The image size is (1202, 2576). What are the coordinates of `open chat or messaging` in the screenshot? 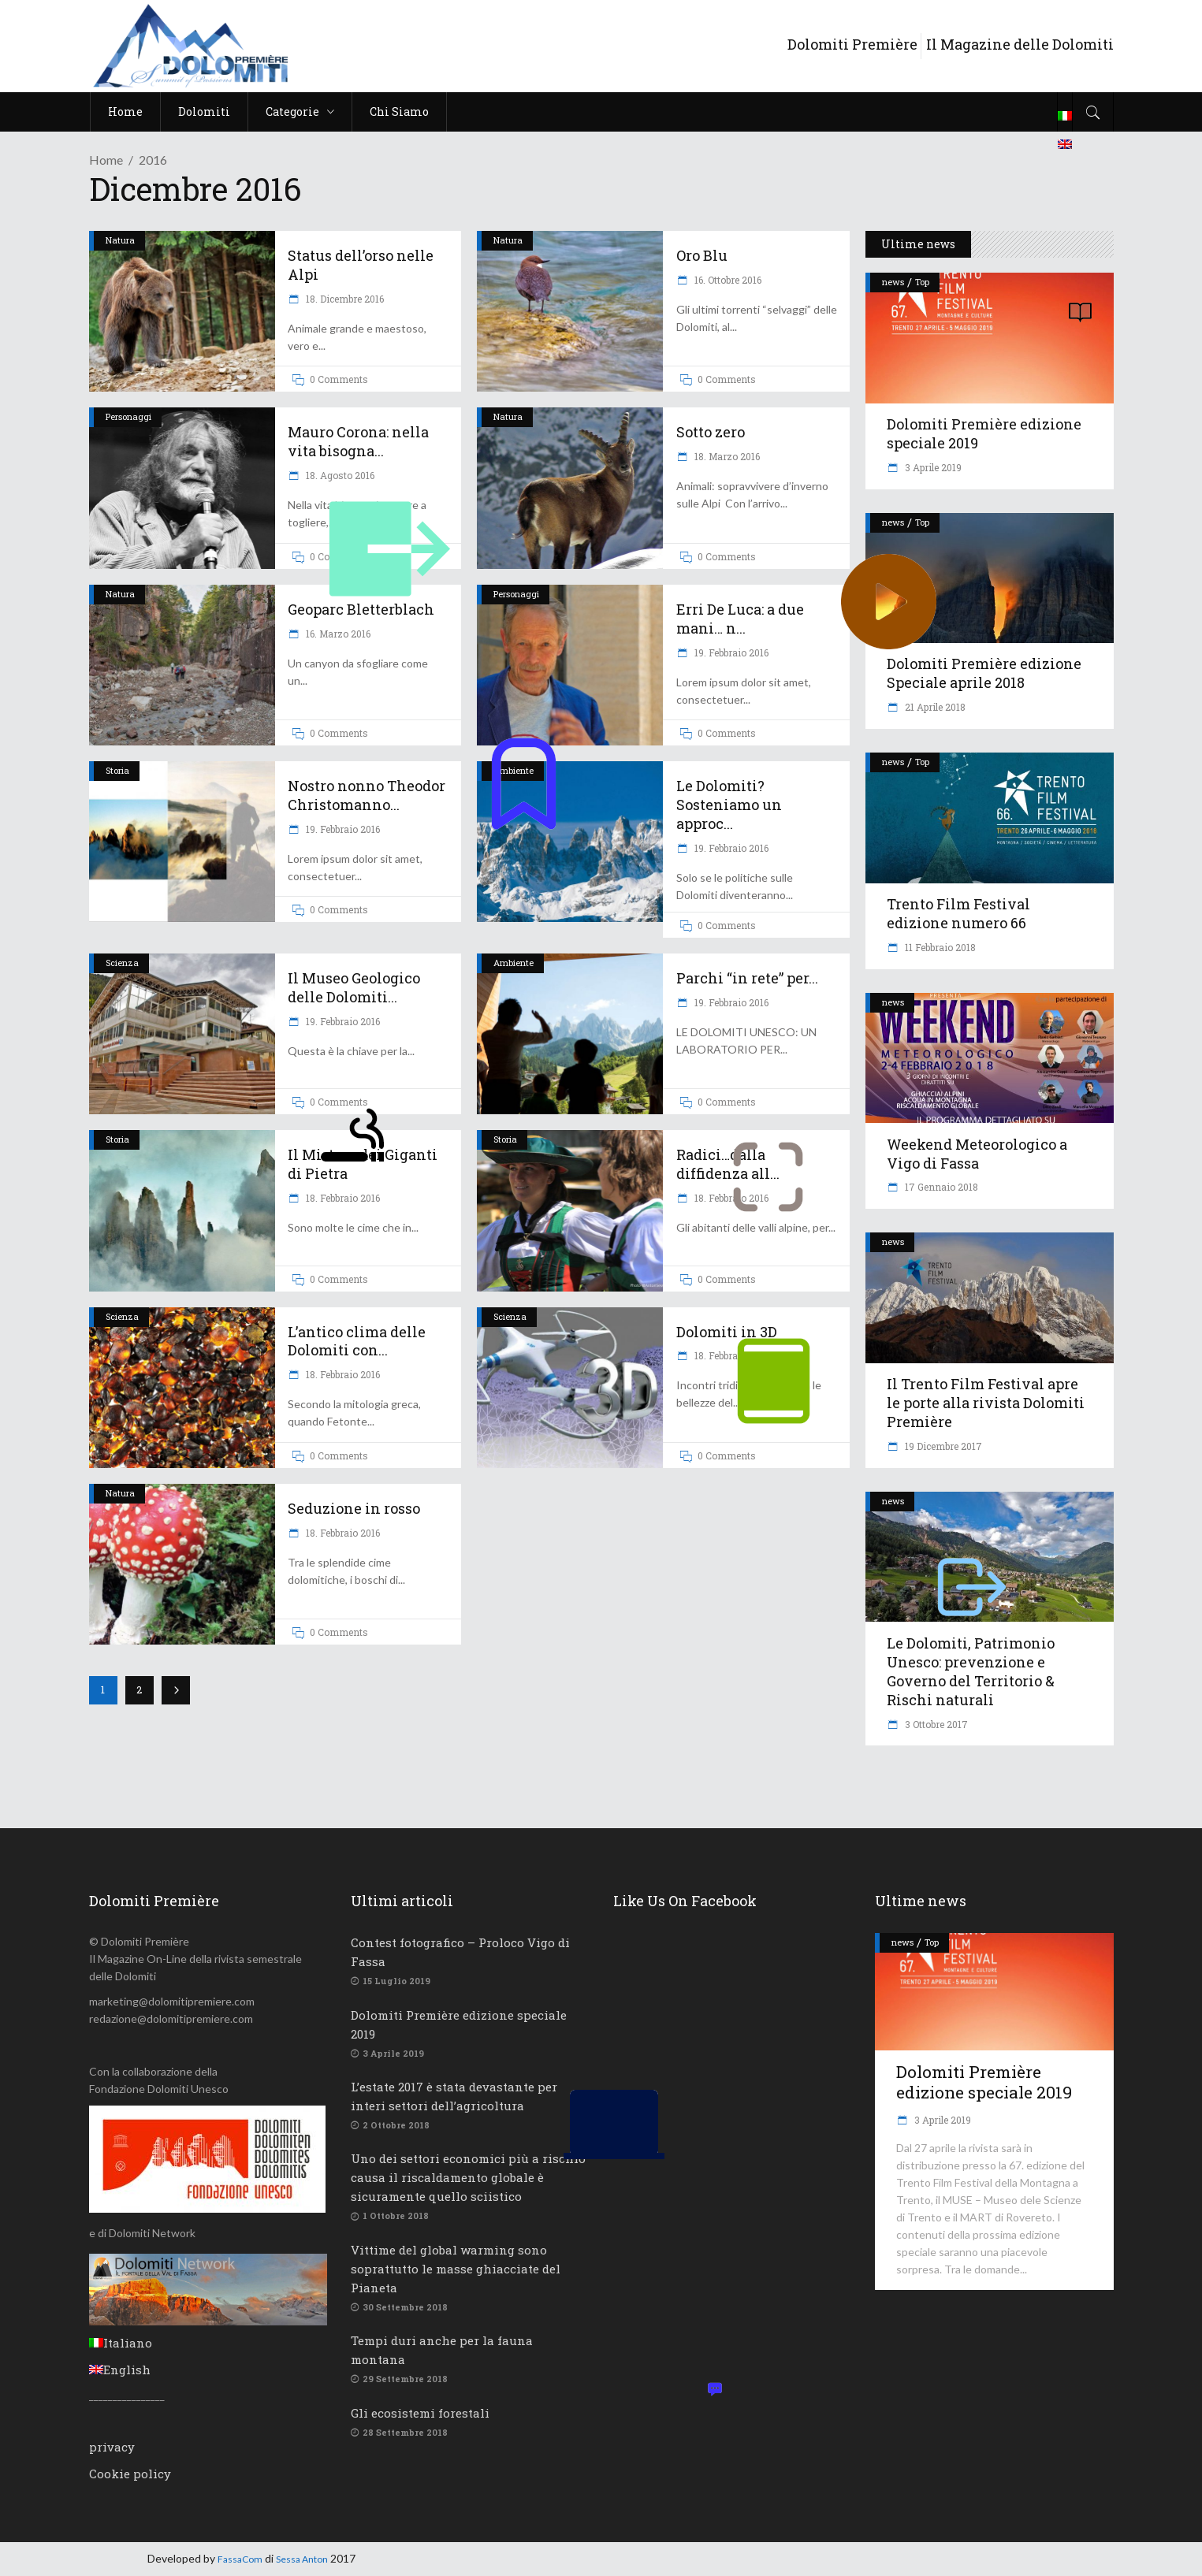 It's located at (715, 2389).